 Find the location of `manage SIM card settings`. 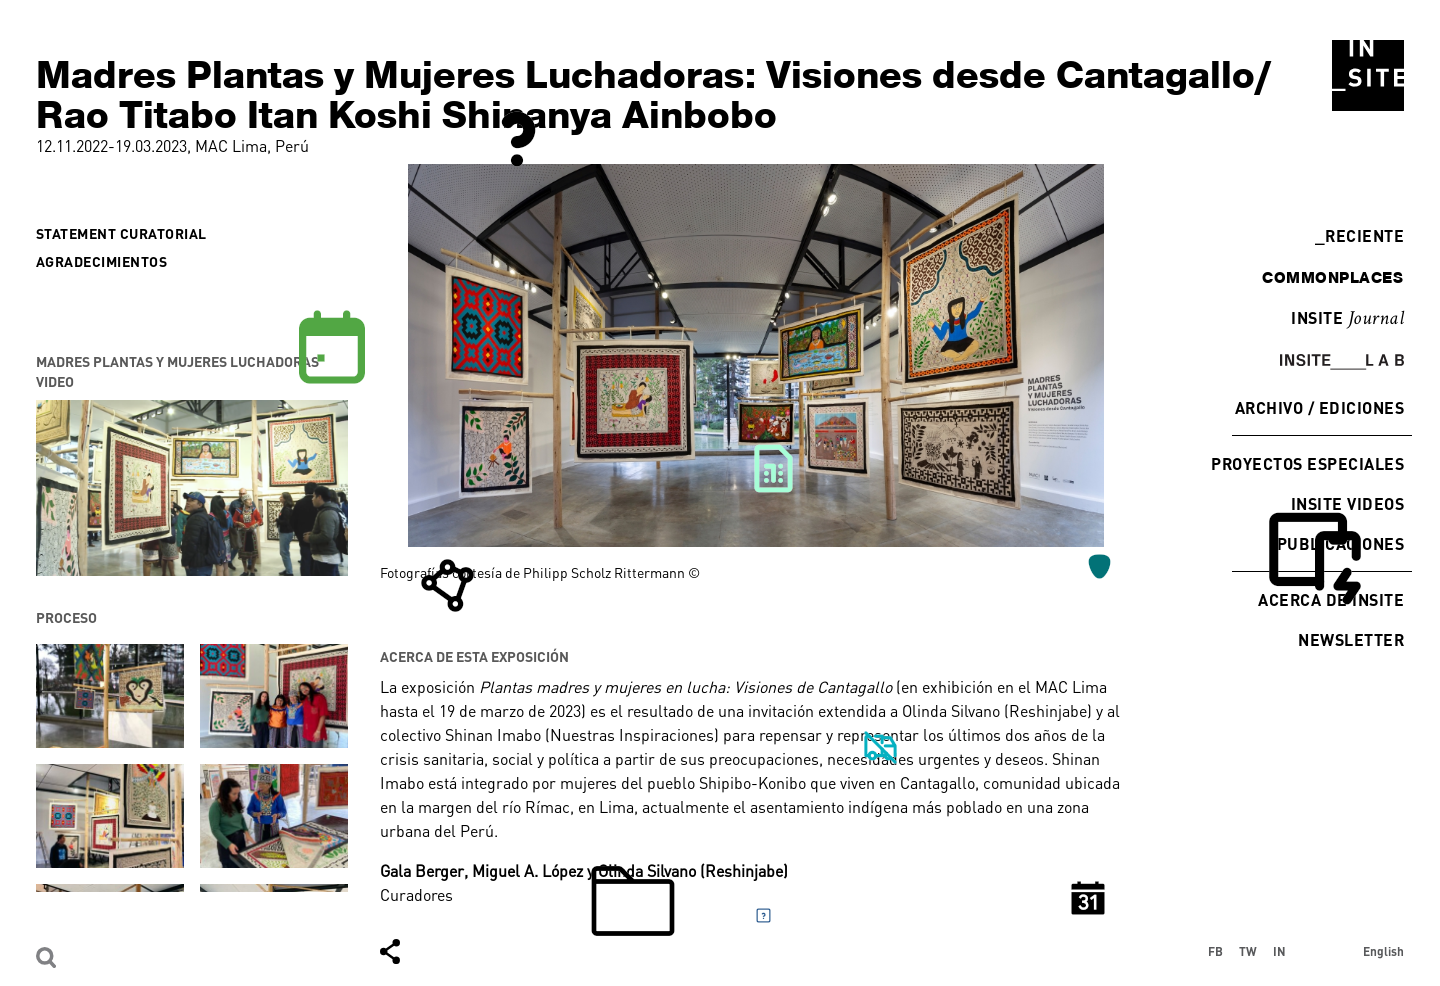

manage SIM card settings is located at coordinates (773, 468).